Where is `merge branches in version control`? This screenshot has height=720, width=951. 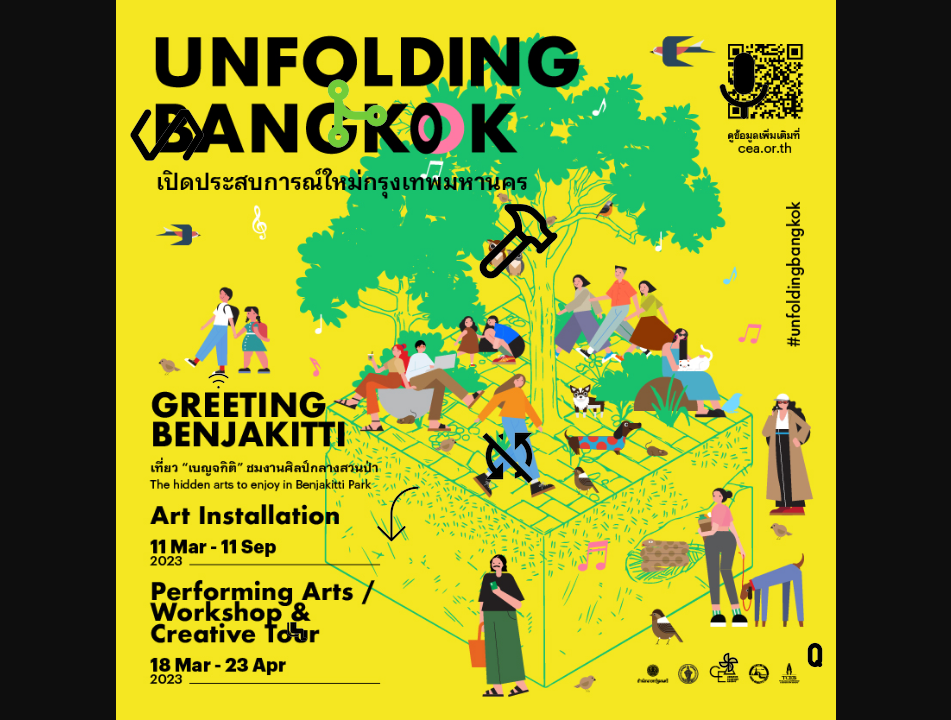
merge branches in version control is located at coordinates (357, 113).